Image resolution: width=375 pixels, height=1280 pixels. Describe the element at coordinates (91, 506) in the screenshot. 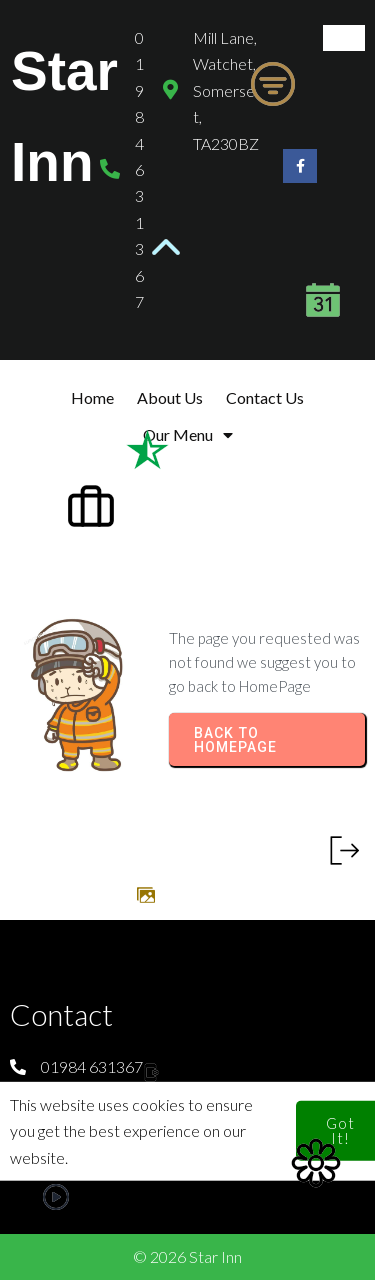

I see `access work or business documents` at that location.